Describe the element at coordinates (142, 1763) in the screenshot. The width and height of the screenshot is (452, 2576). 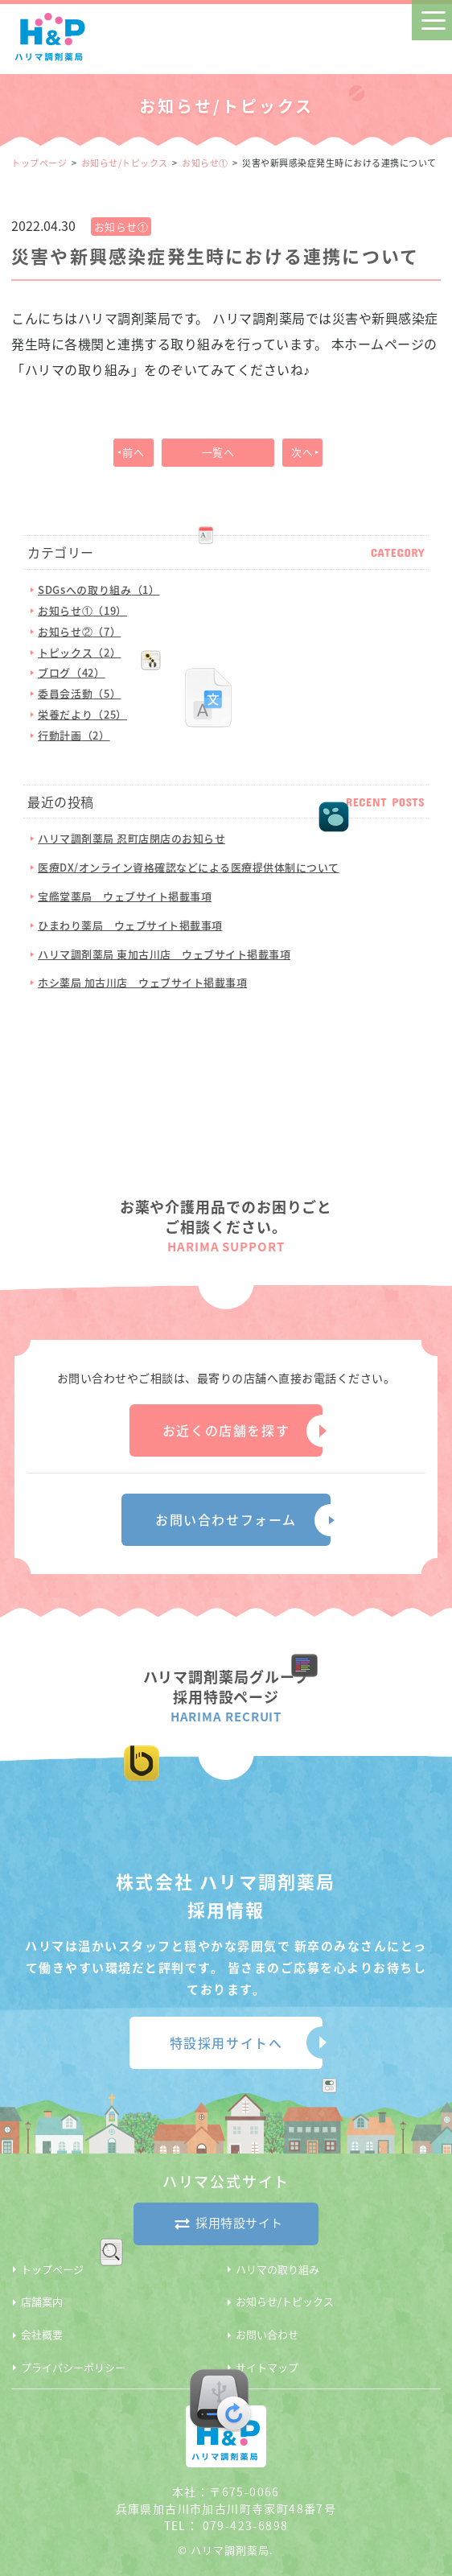
I see `open beekeeper studio database manager` at that location.